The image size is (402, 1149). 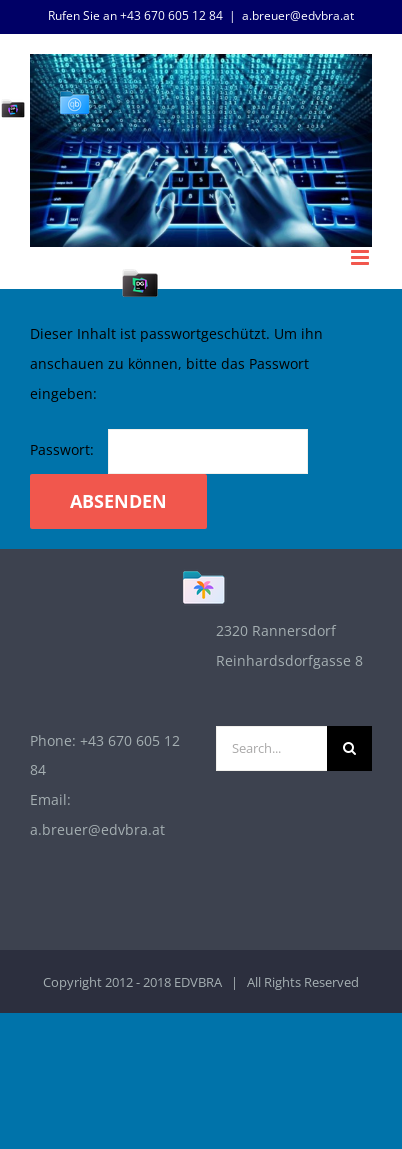 I want to click on open qbittorrent downloads folder, so click(x=74, y=103).